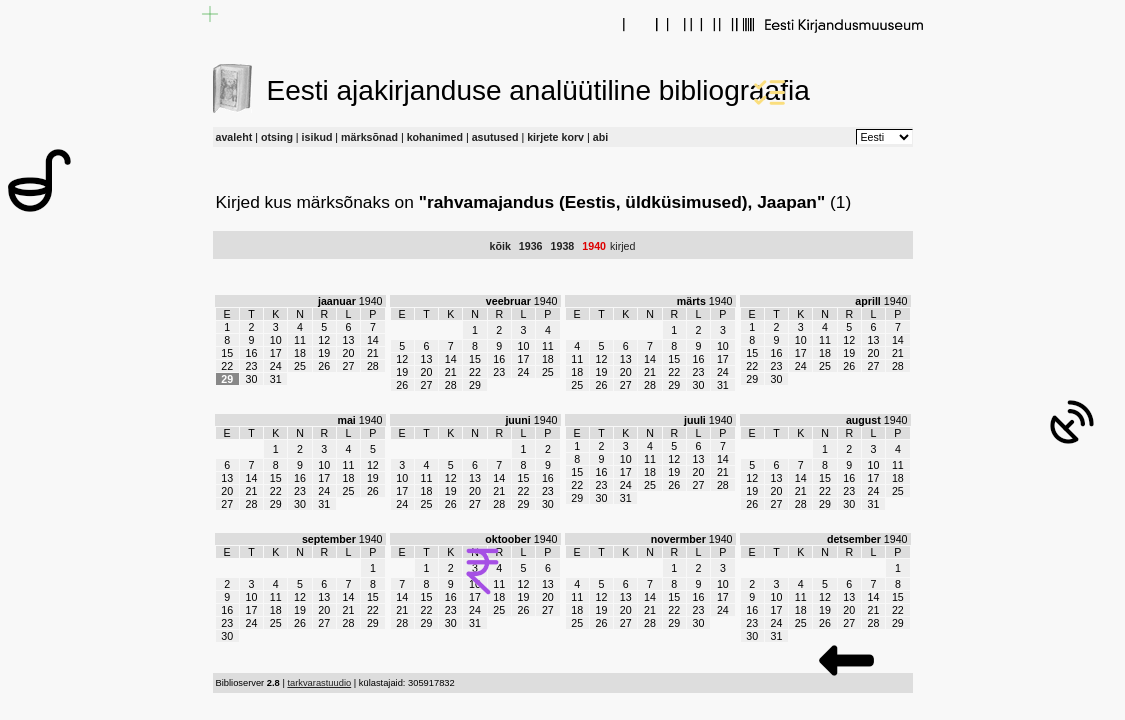 Image resolution: width=1125 pixels, height=720 pixels. What do you see at coordinates (39, 180) in the screenshot?
I see `access cooking or recipe features` at bounding box center [39, 180].